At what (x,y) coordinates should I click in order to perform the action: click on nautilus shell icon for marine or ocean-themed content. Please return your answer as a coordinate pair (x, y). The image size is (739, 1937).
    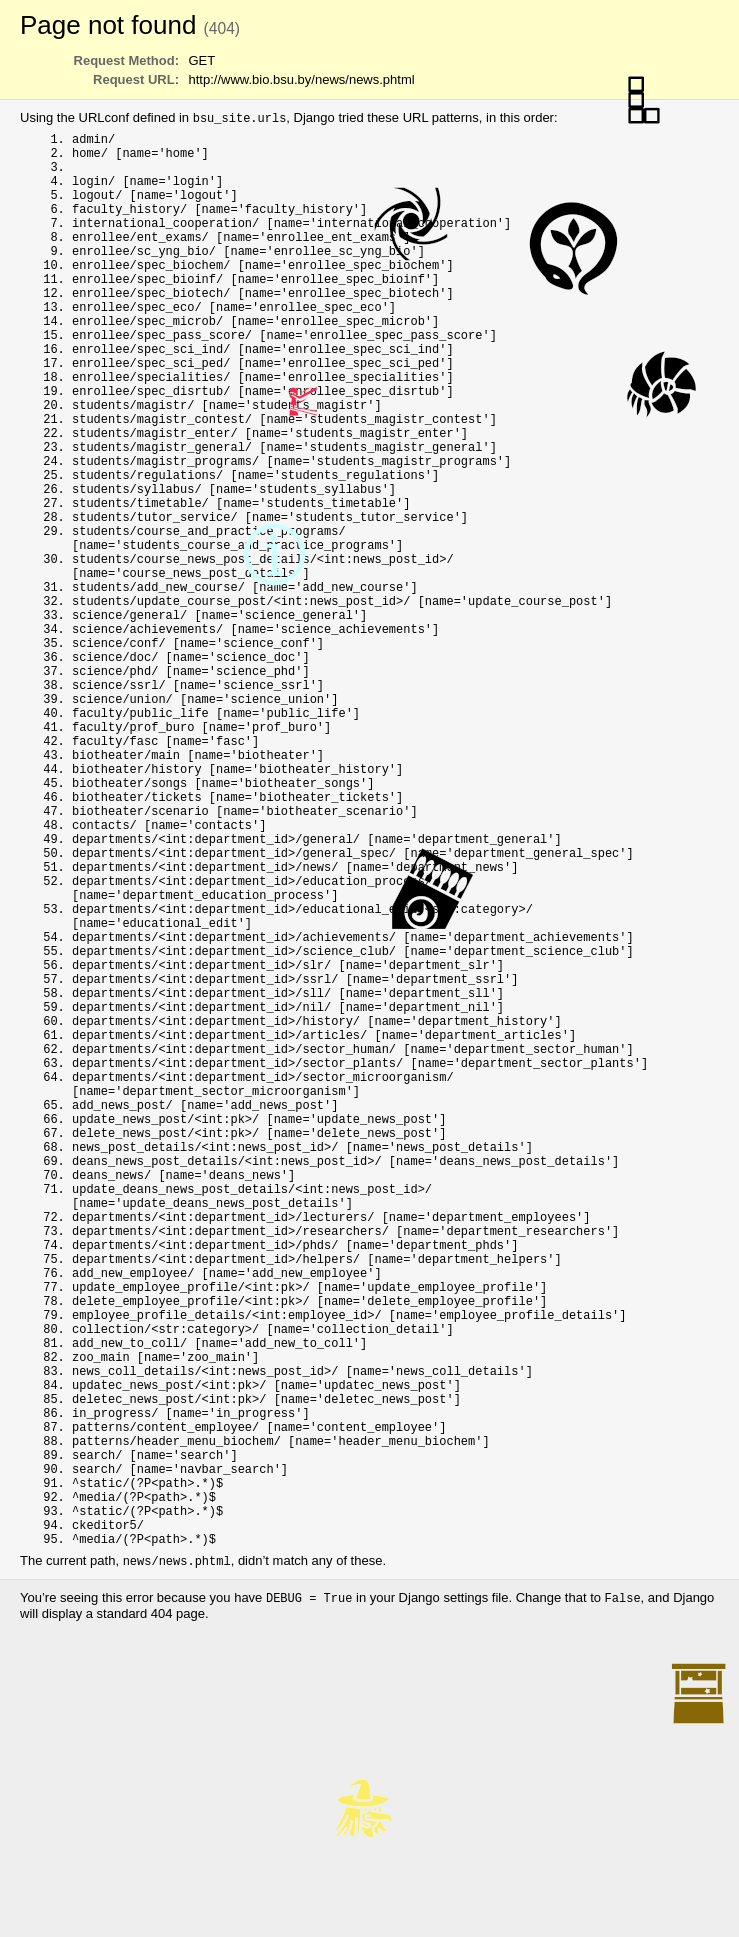
    Looking at the image, I should click on (661, 384).